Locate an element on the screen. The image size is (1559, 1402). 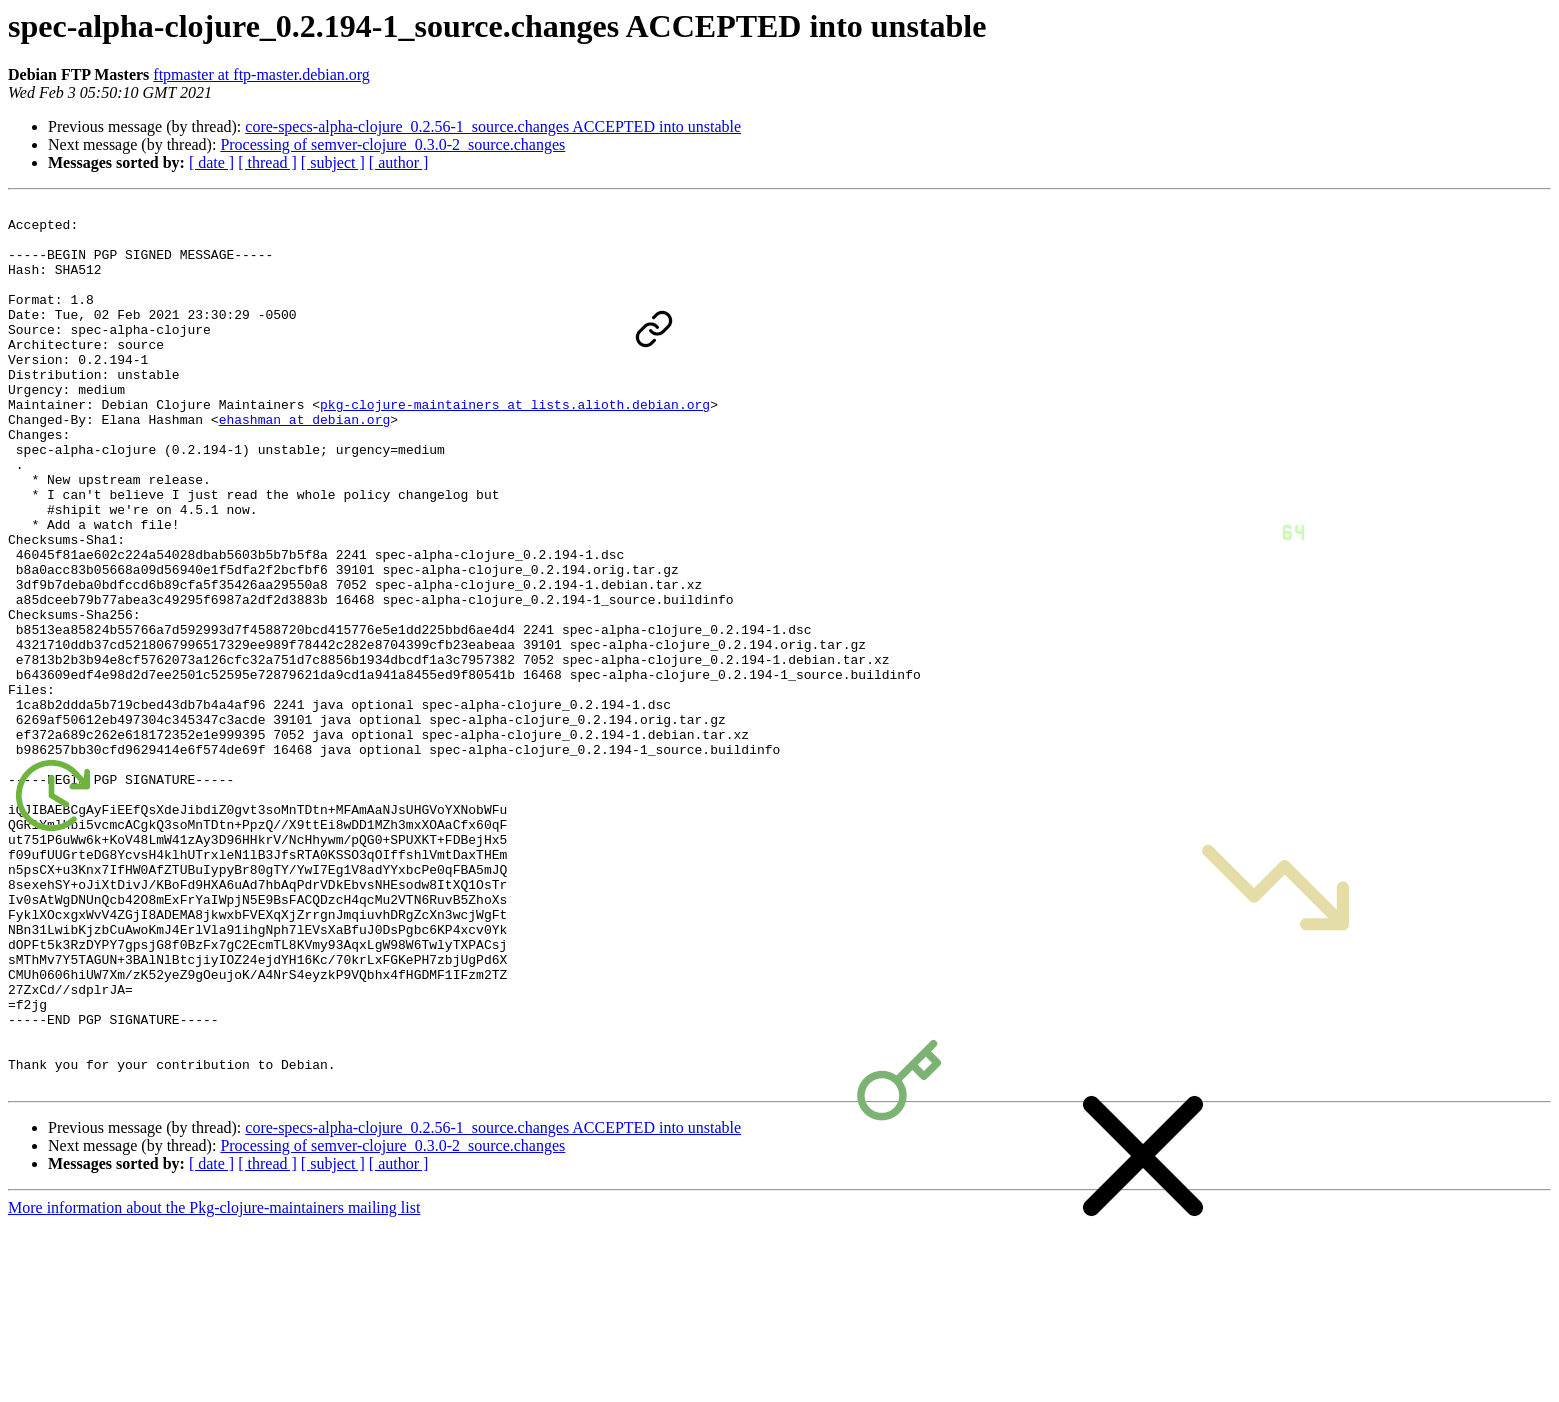
indicates a 64-bit system or application is located at coordinates (1293, 532).